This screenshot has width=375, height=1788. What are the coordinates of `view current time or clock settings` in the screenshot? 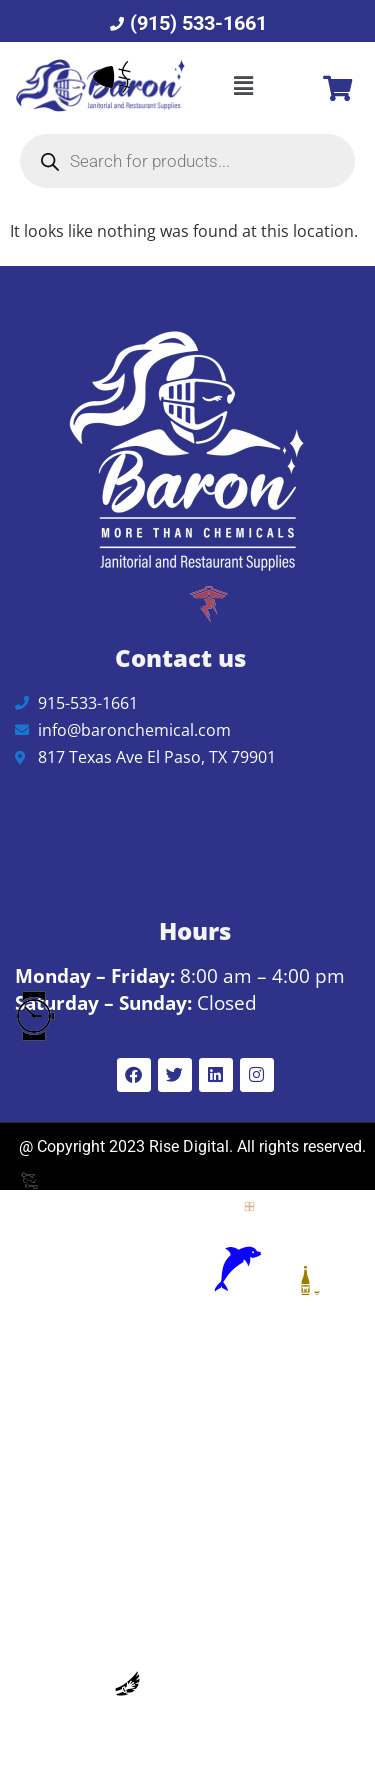 It's located at (34, 1016).